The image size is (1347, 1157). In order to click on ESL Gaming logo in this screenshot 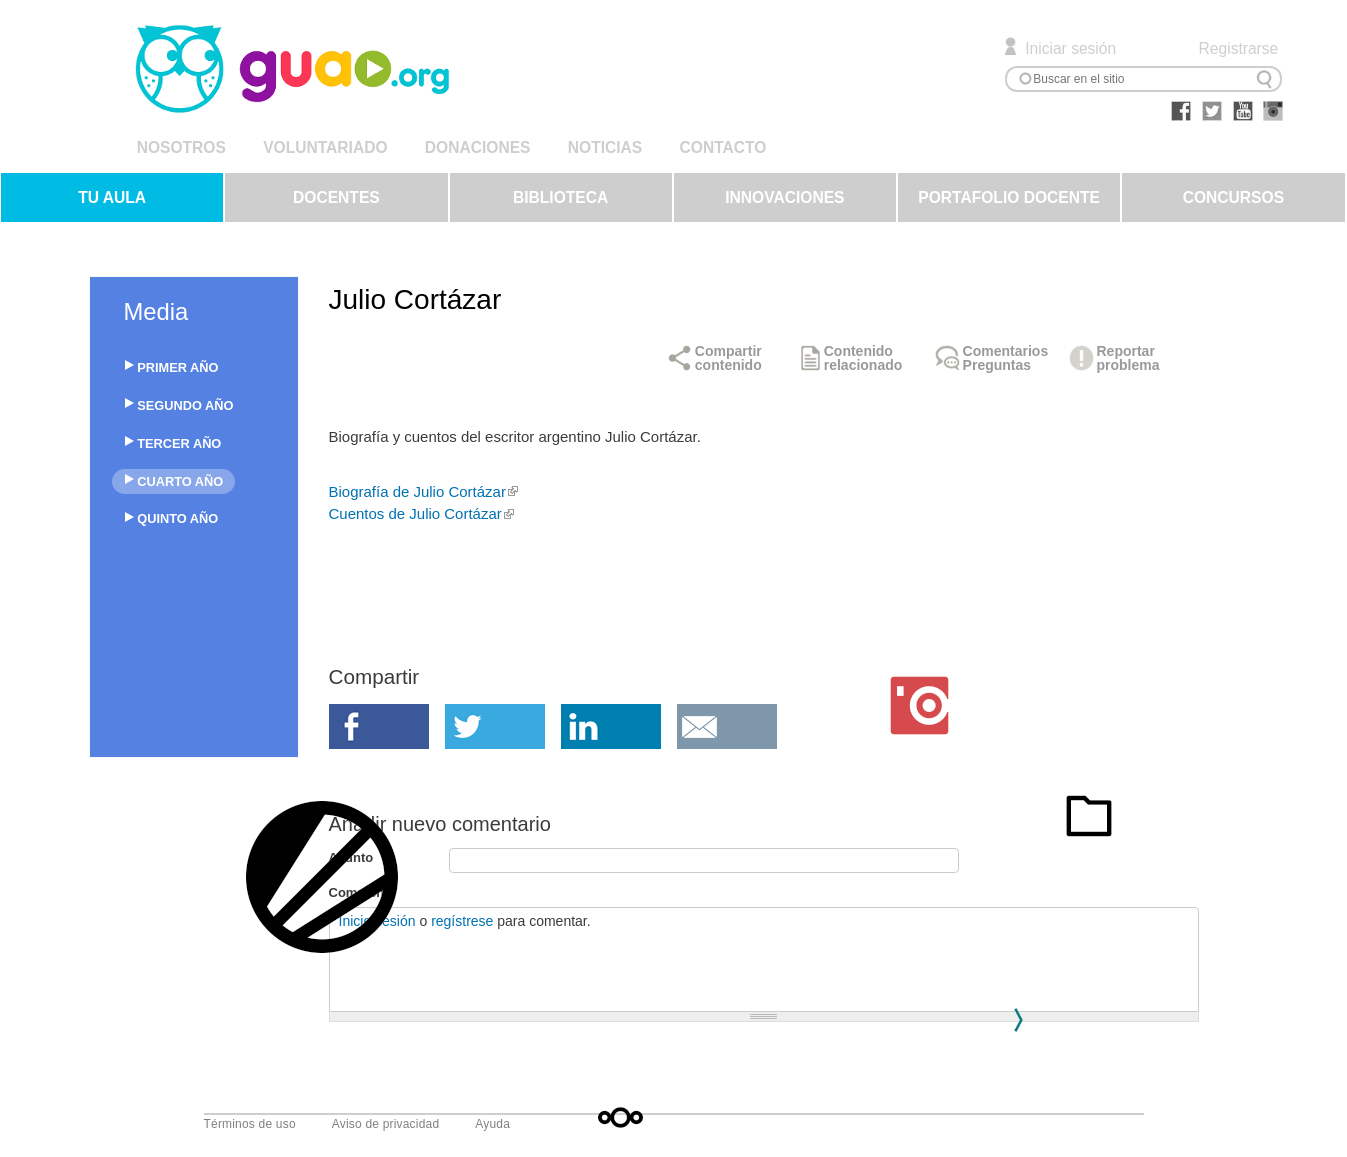, I will do `click(322, 877)`.